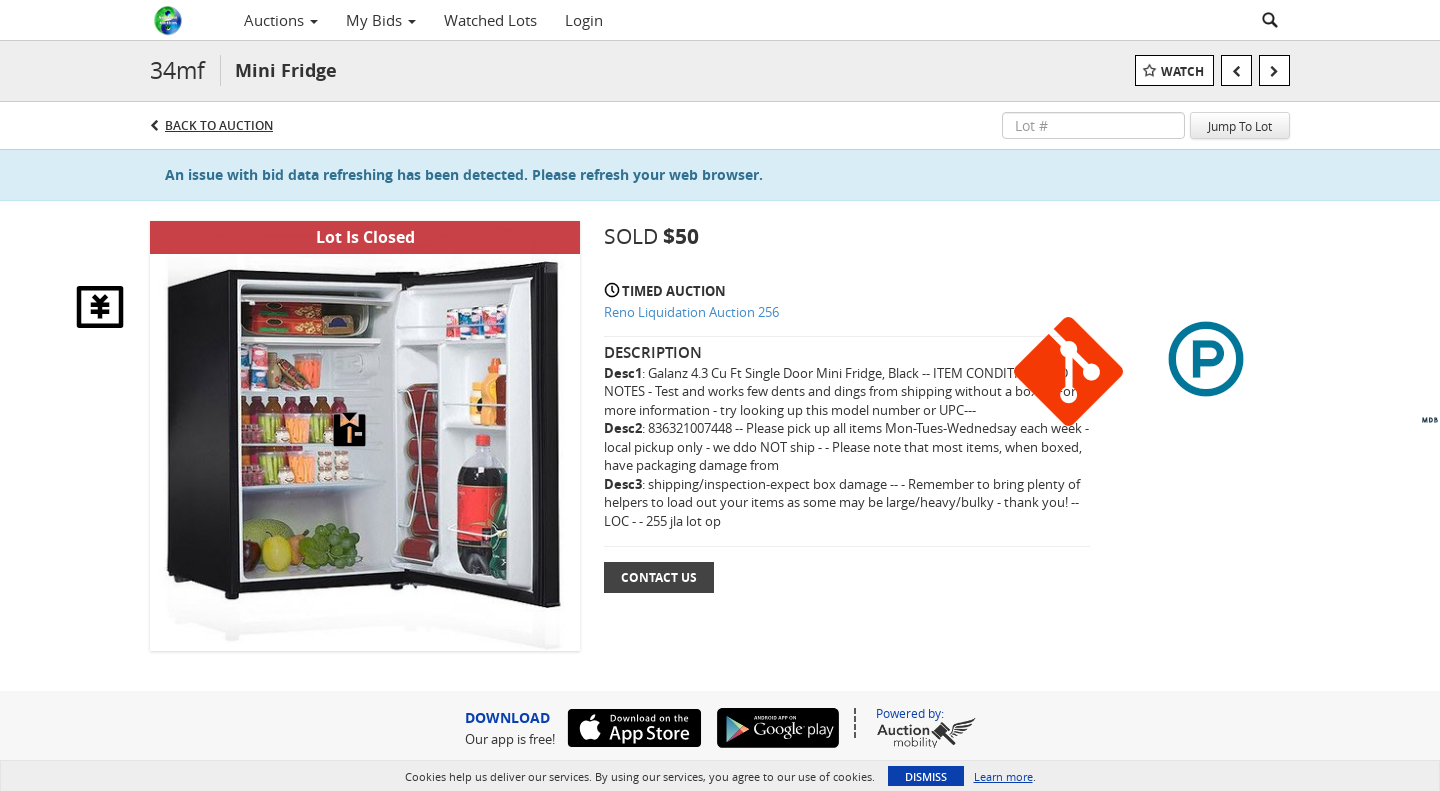  Describe the element at coordinates (1206, 359) in the screenshot. I see `visit Product Hunt website` at that location.